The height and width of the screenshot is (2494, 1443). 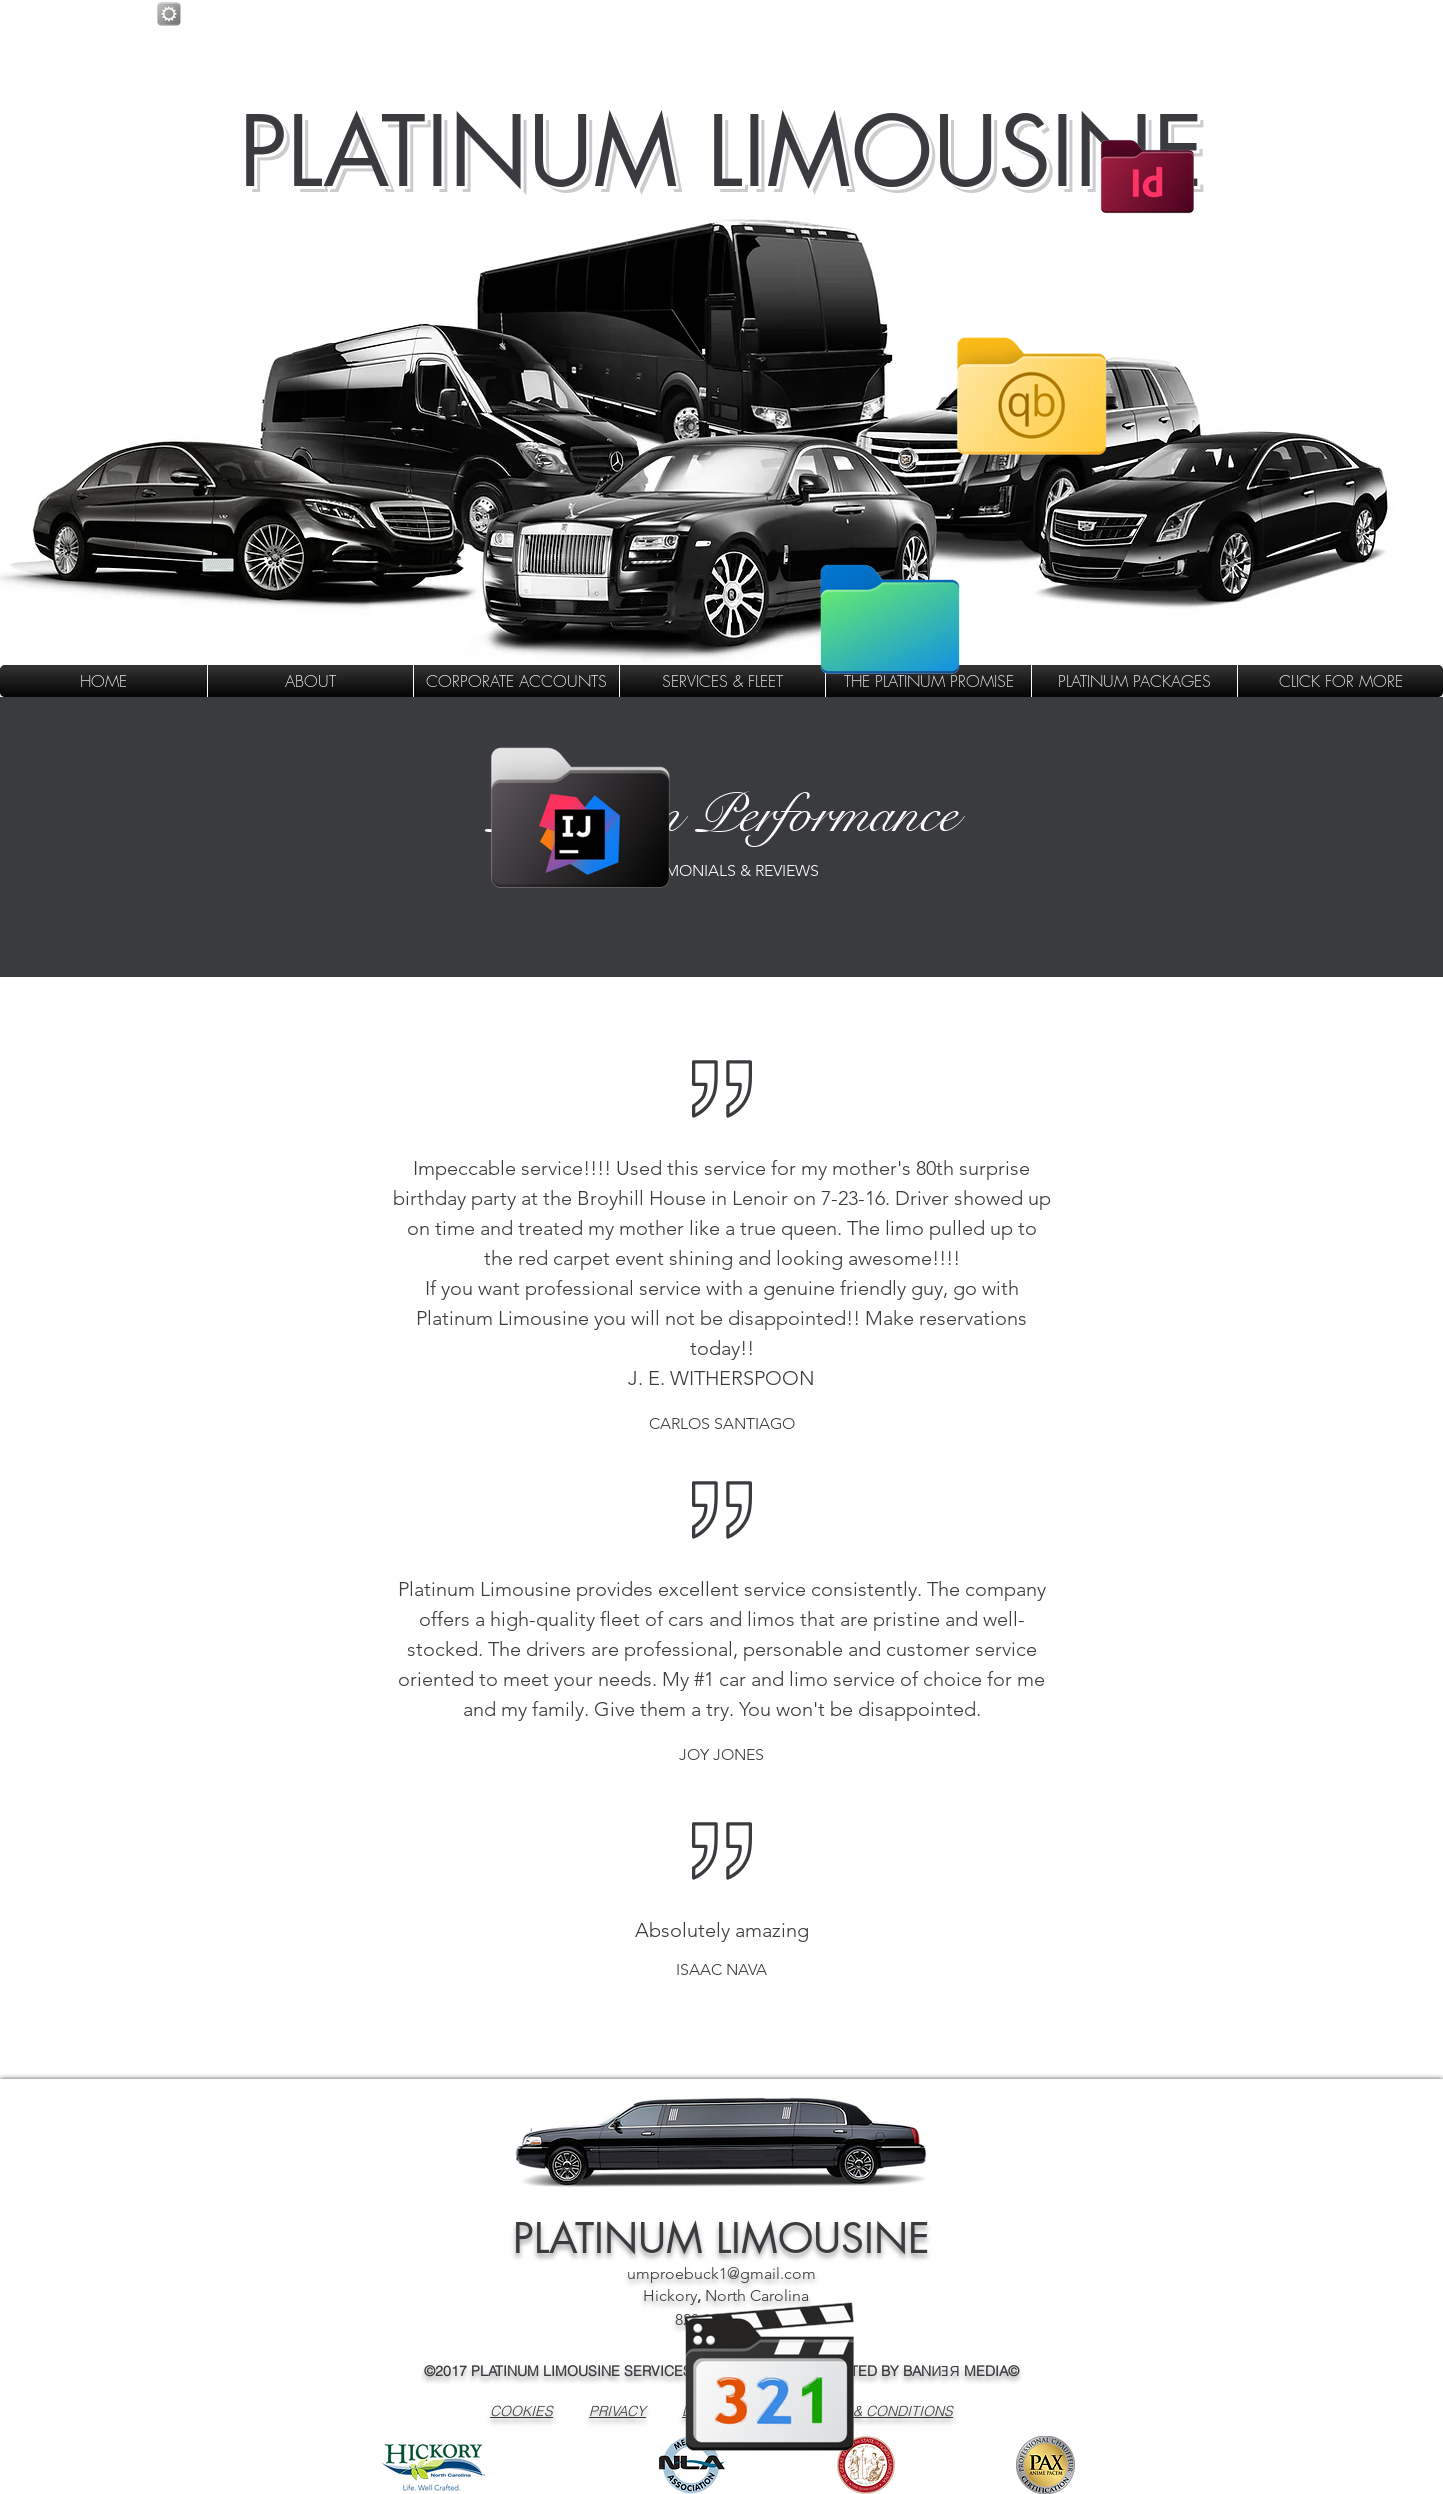 What do you see at coordinates (1147, 179) in the screenshot?
I see `folder containing Adobe InDesign project files` at bounding box center [1147, 179].